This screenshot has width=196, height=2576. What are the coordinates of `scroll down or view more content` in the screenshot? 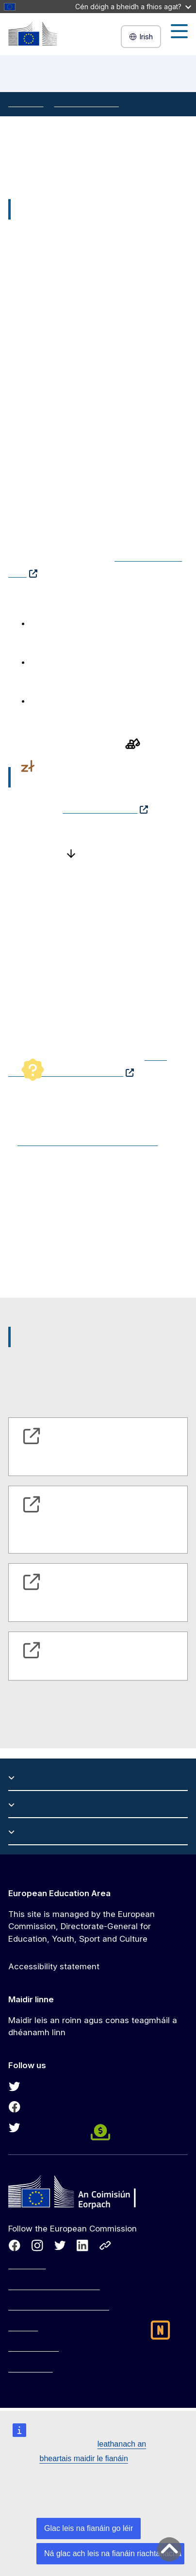 It's located at (71, 853).